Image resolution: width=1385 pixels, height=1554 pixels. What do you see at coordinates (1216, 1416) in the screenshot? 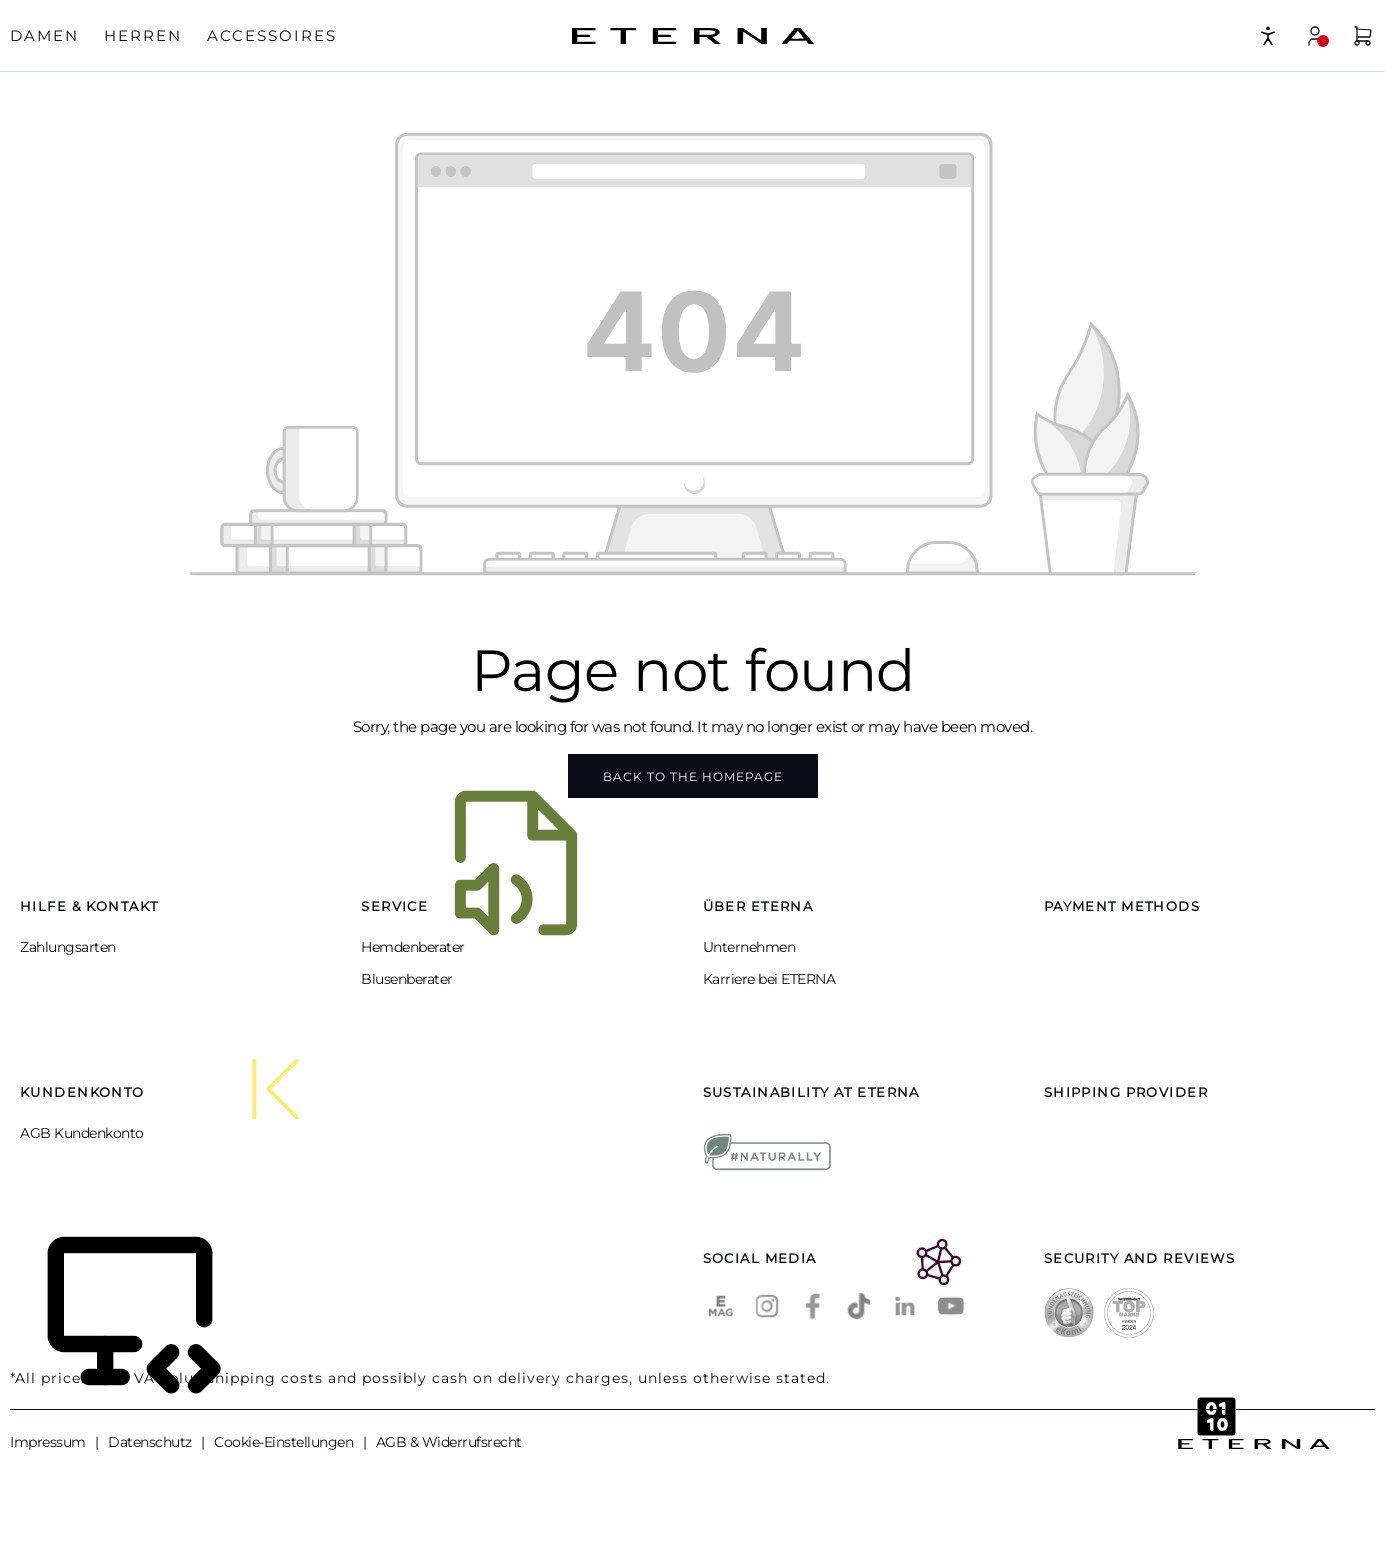
I see `view binary or raw data` at bounding box center [1216, 1416].